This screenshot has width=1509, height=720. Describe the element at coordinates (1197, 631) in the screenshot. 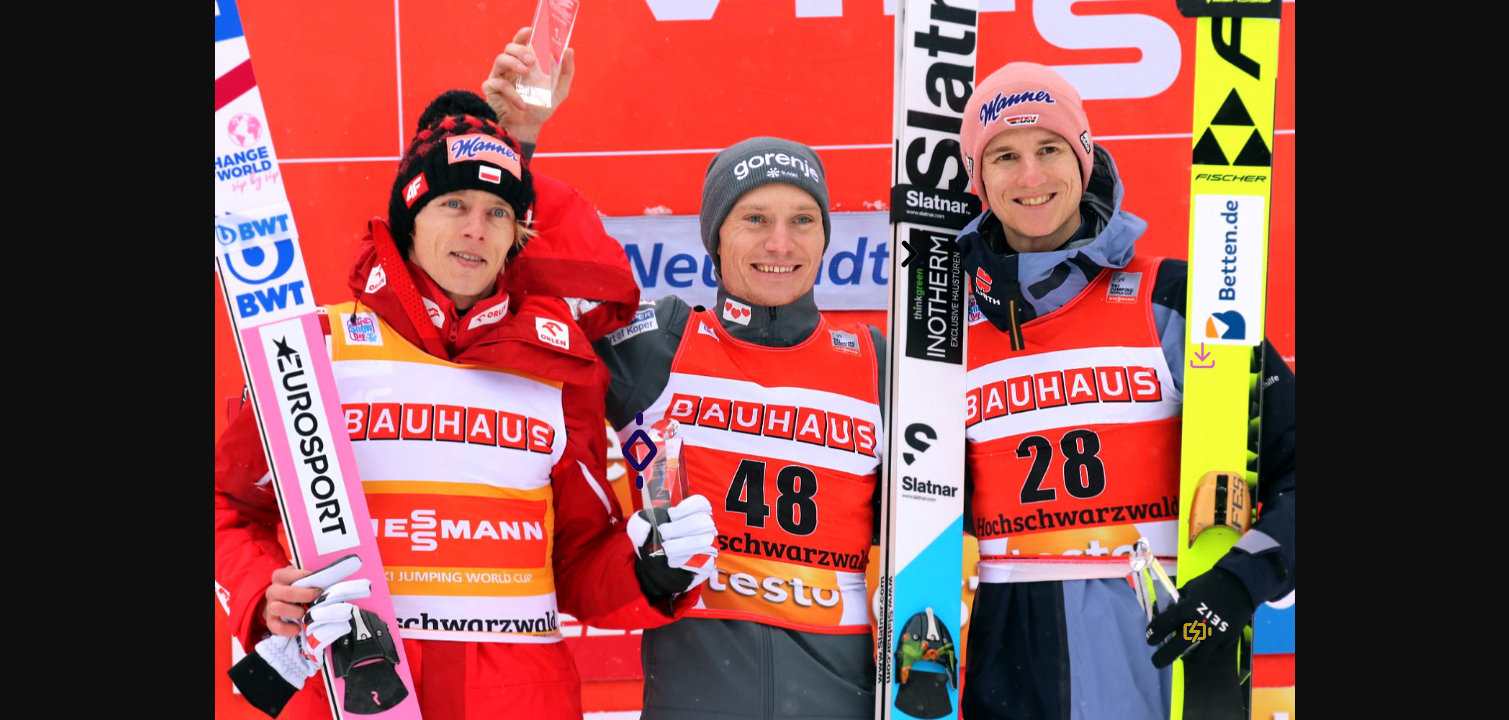

I see `view device charging status` at that location.